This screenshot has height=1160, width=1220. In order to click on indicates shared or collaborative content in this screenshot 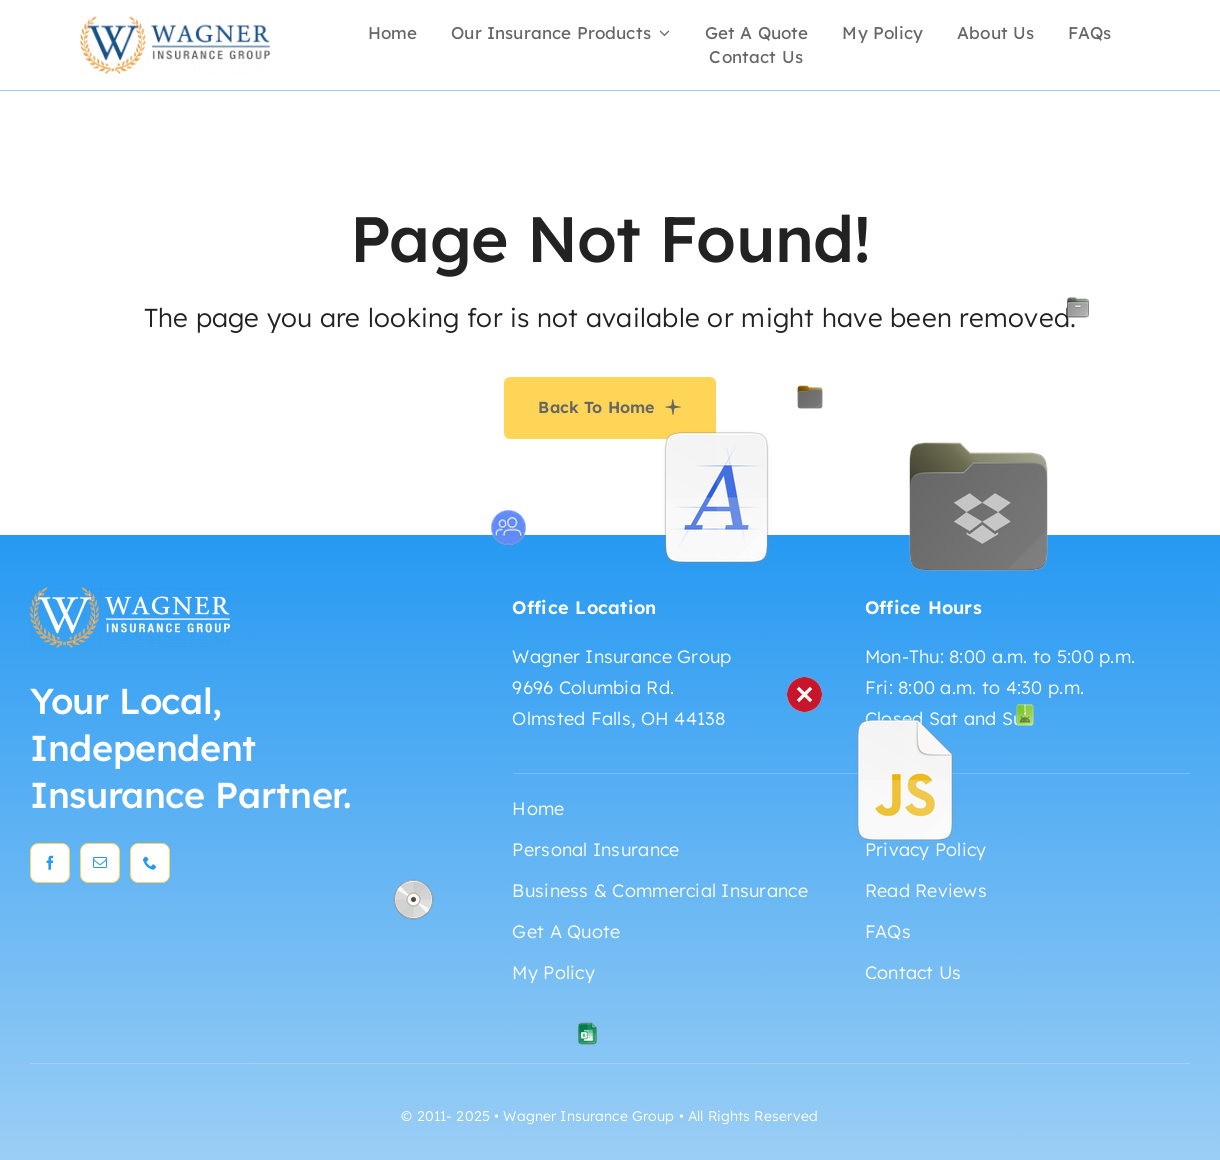, I will do `click(508, 527)`.